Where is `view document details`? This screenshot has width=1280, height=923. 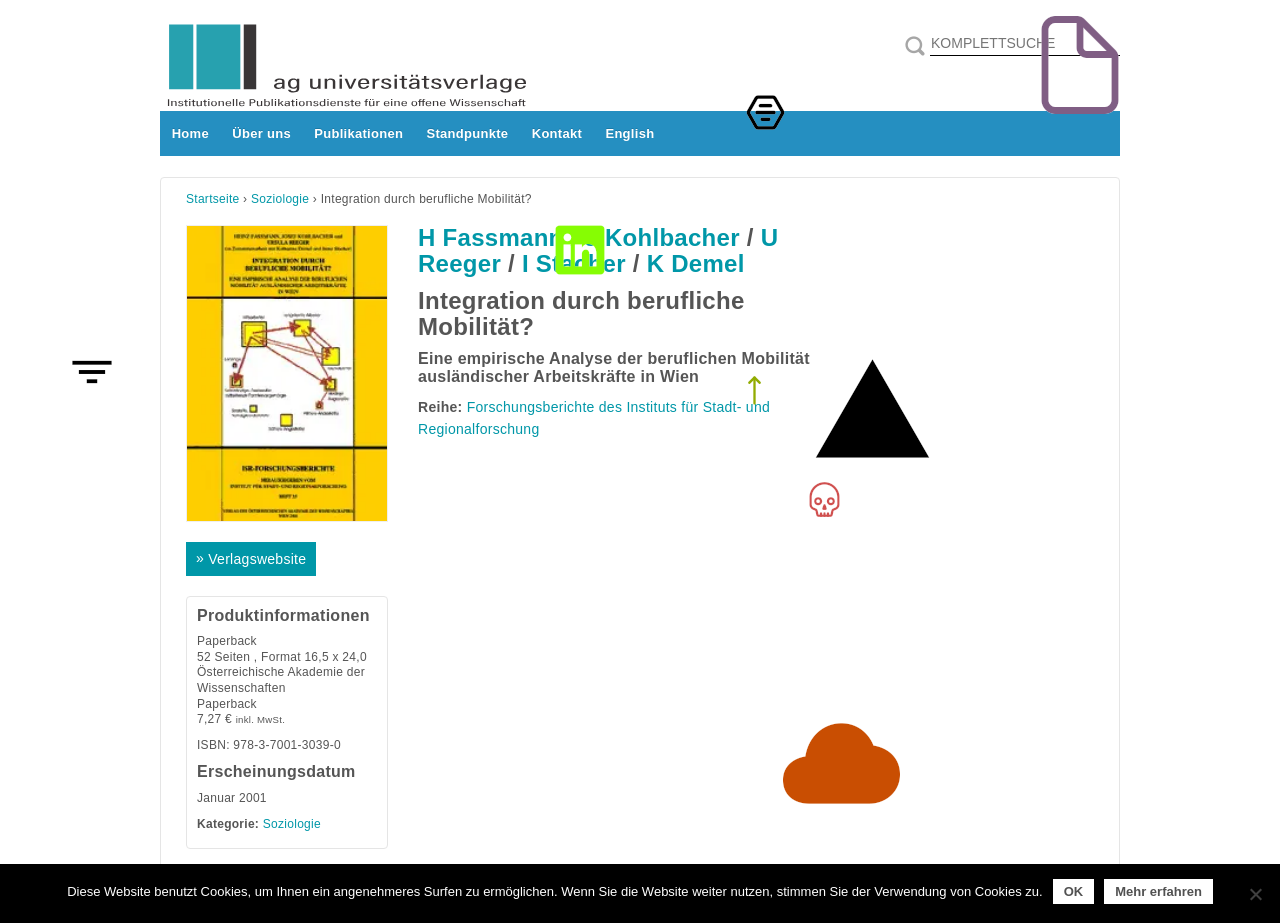
view document details is located at coordinates (1080, 65).